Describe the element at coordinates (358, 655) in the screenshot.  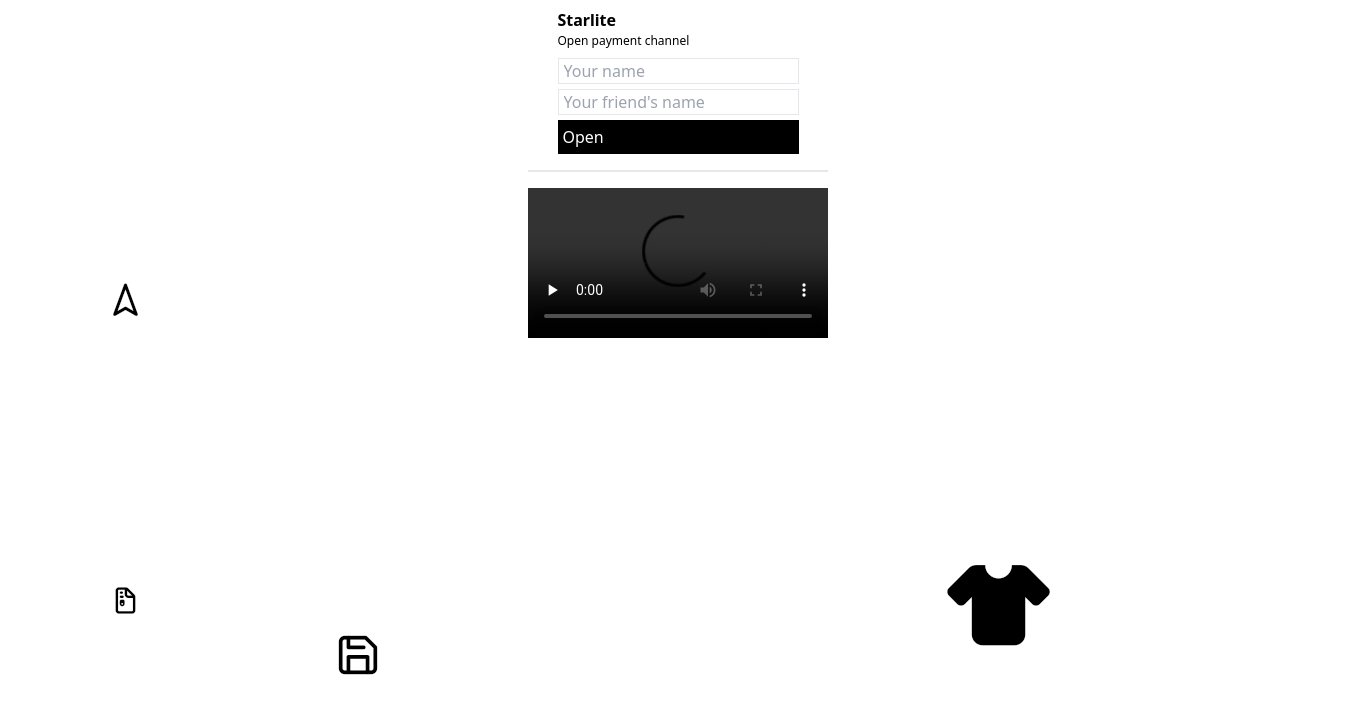
I see `save current file or document` at that location.